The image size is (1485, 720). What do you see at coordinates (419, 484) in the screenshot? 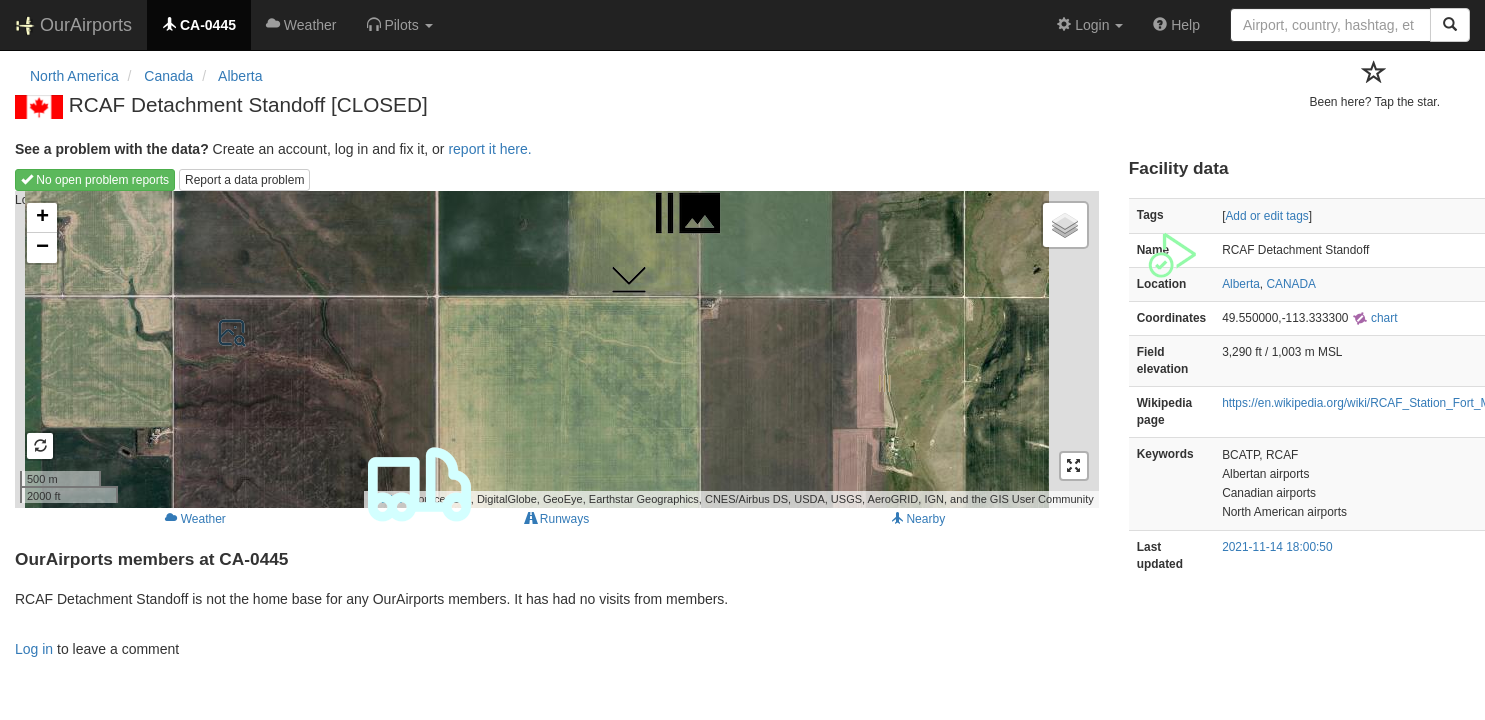
I see `track shipping or delivery status` at bounding box center [419, 484].